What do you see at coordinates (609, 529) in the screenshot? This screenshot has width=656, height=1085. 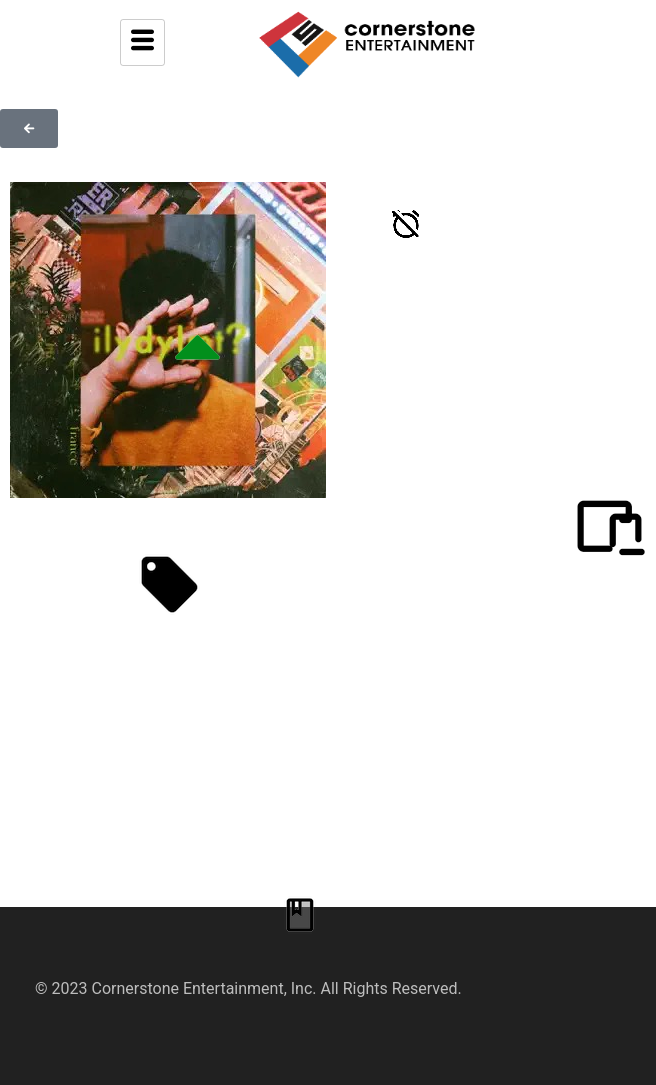 I see `remove a device from your account` at bounding box center [609, 529].